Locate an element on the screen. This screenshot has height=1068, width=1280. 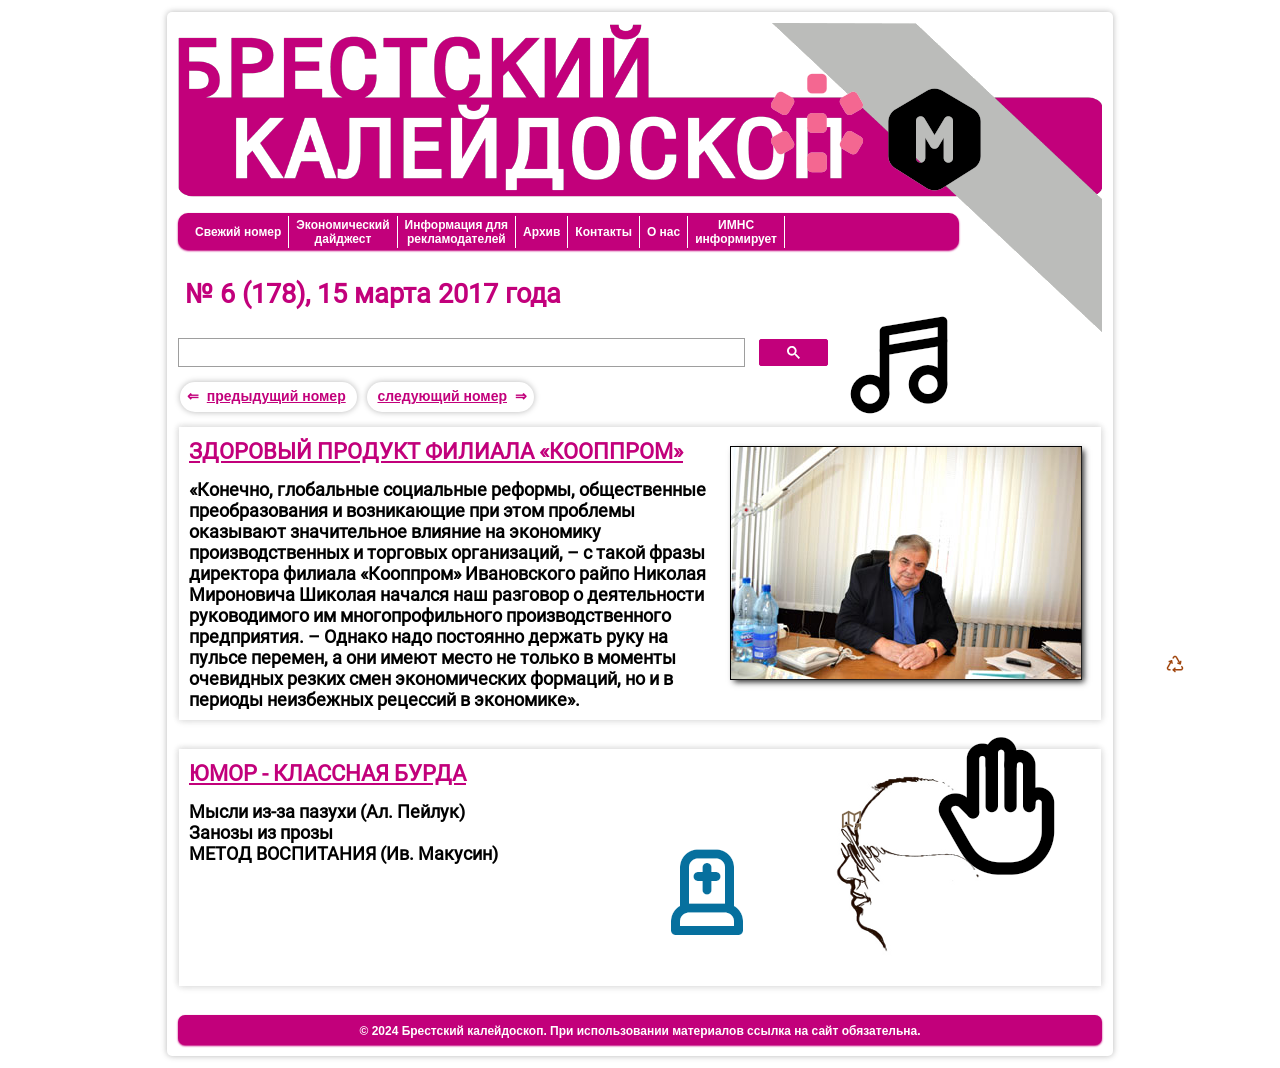
recycle or move item to recycling bin is located at coordinates (1175, 664).